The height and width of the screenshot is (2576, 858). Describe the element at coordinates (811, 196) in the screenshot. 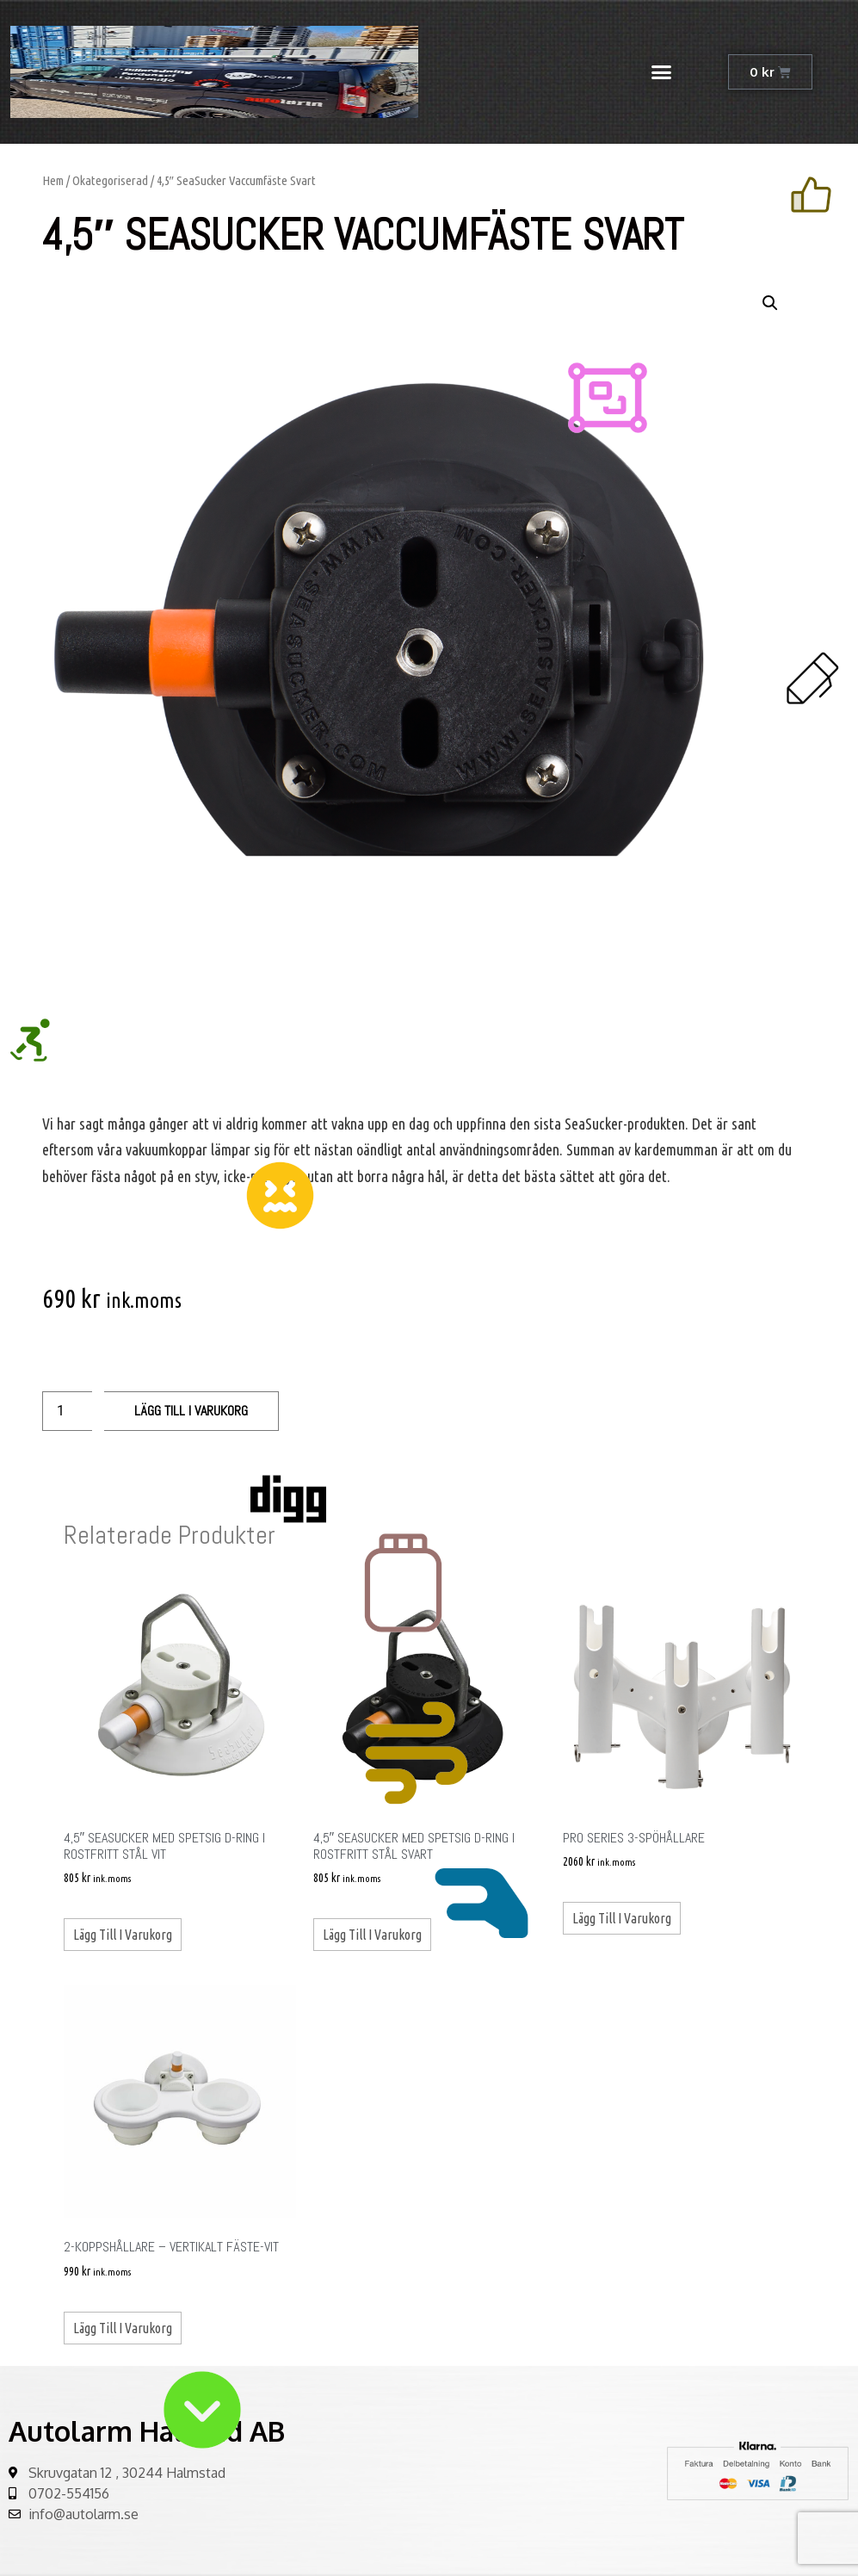

I see `like or approve content` at that location.